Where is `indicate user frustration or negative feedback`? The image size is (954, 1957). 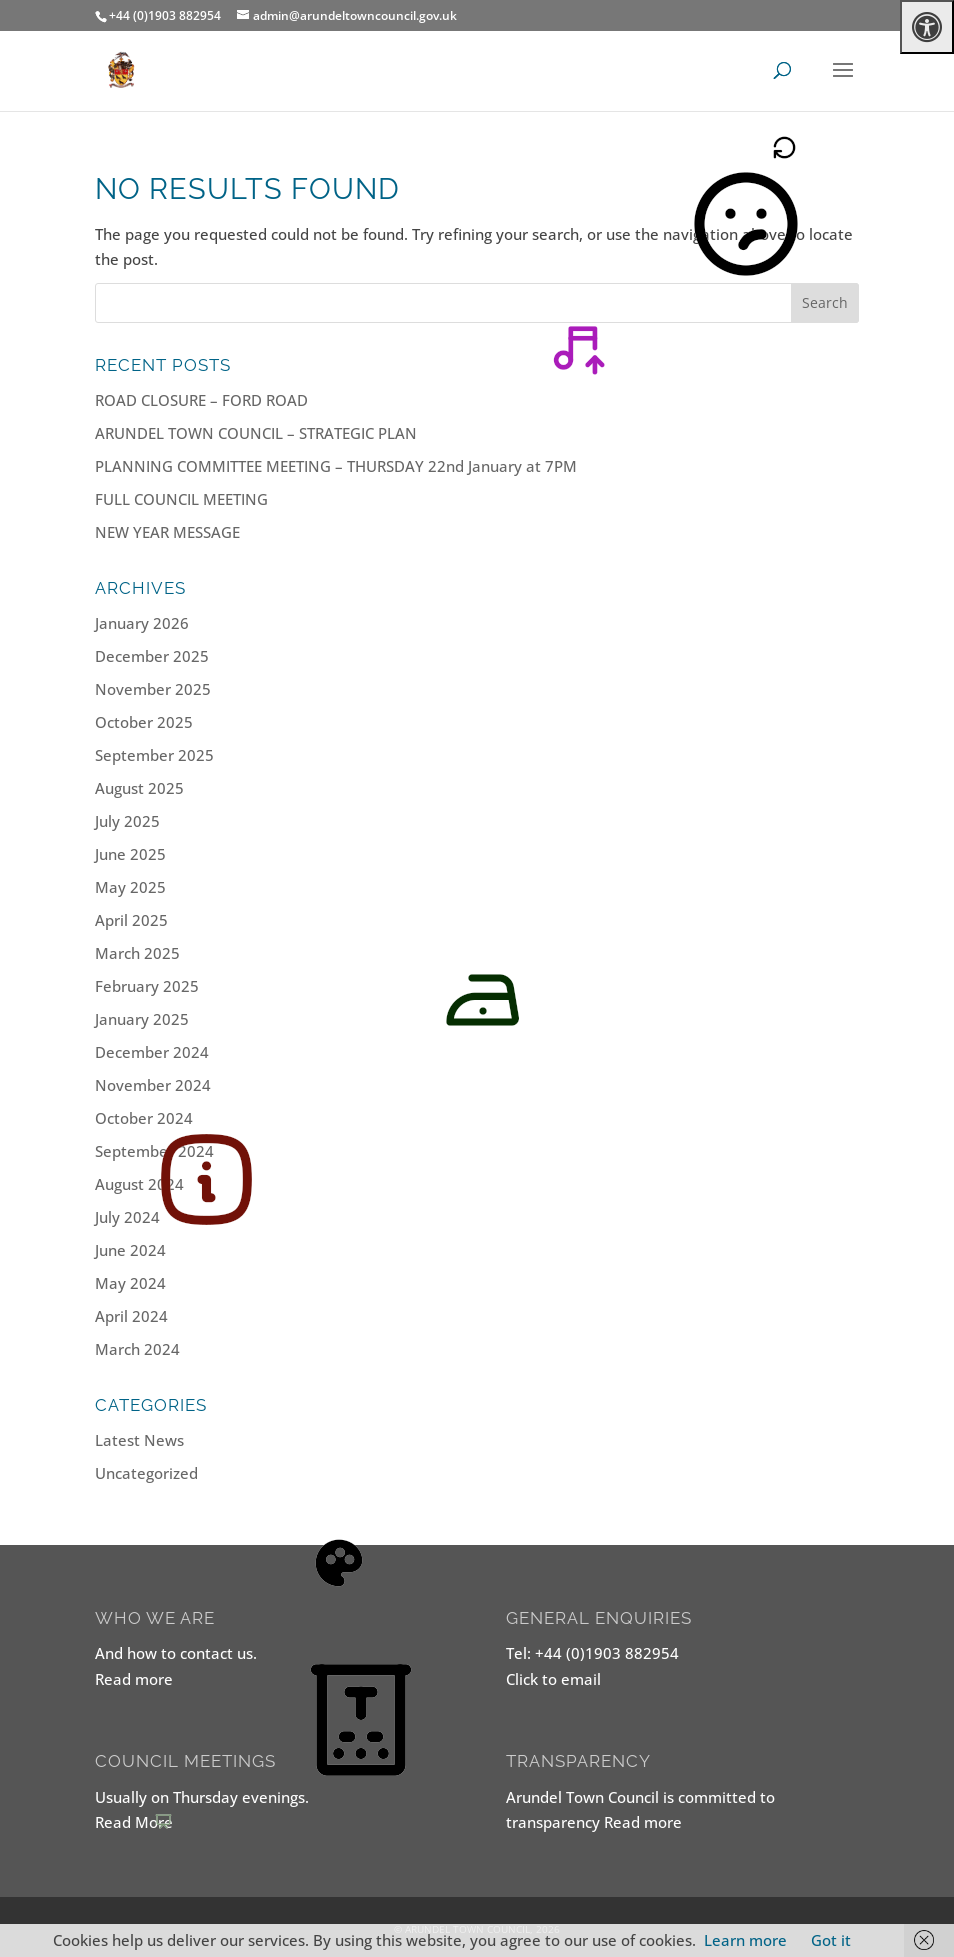 indicate user frustration or negative feedback is located at coordinates (746, 224).